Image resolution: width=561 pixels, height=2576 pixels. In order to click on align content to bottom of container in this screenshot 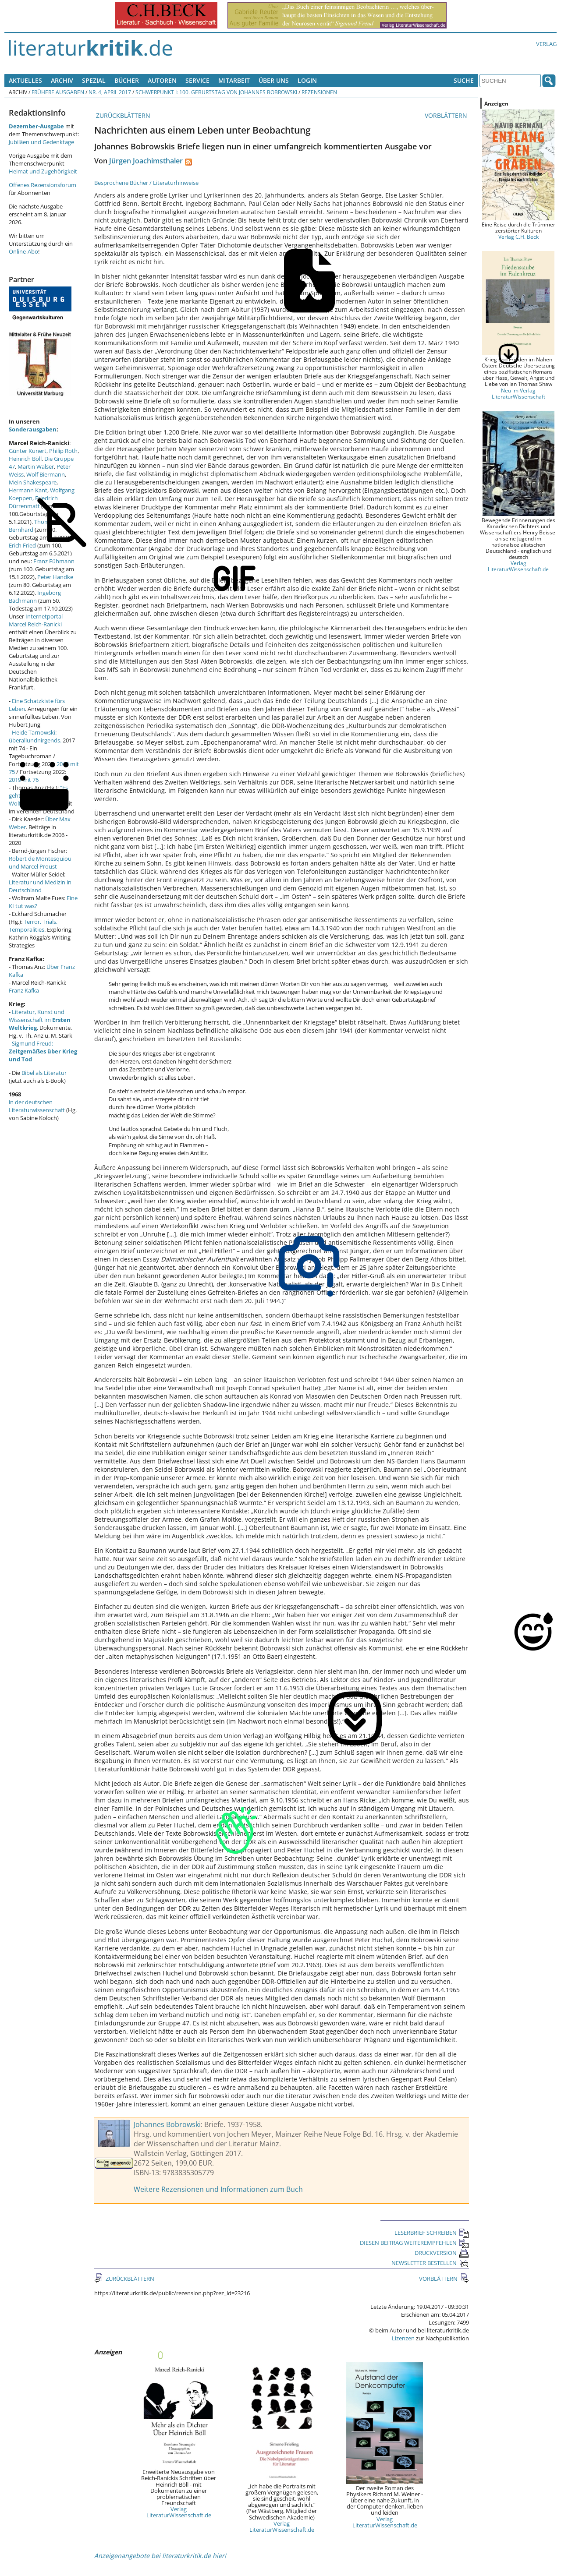, I will do `click(44, 786)`.